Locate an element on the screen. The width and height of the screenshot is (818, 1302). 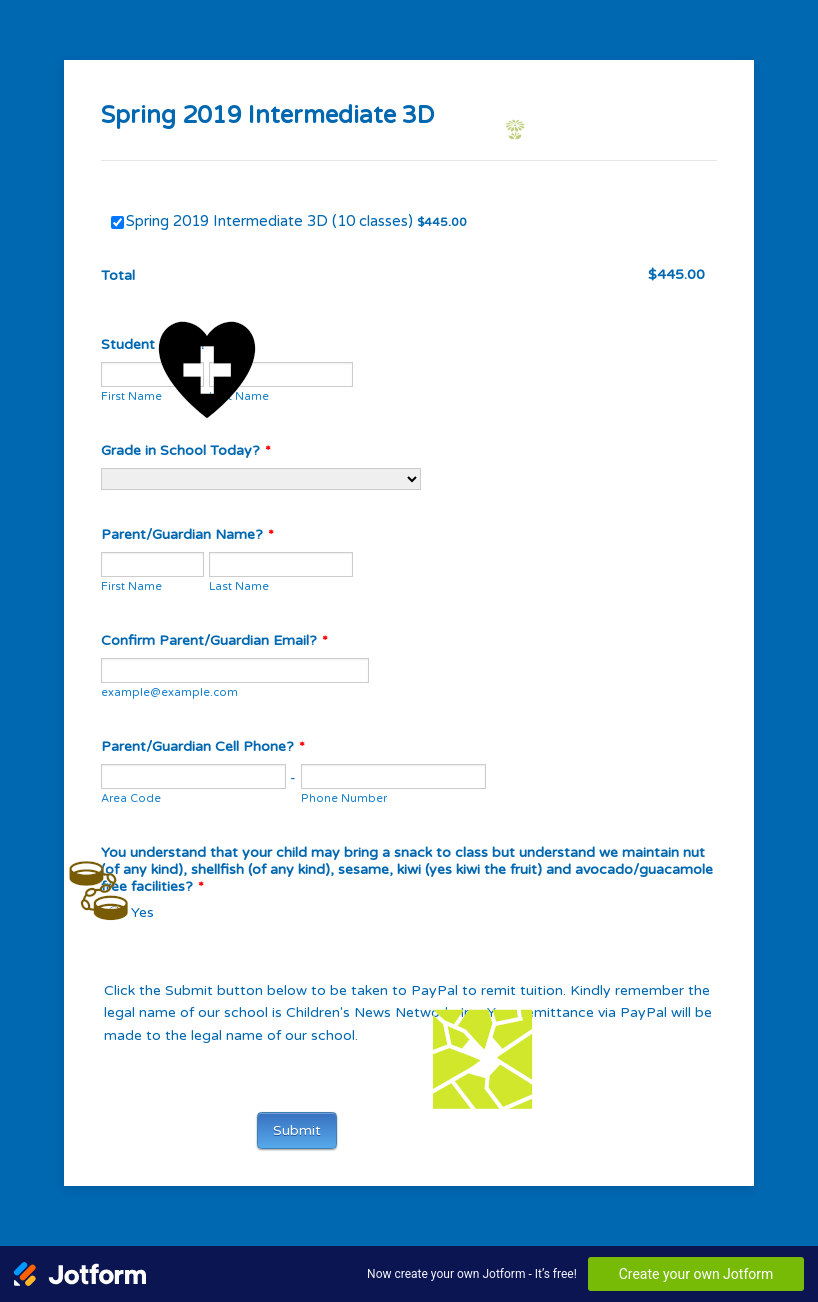
indicates a prisoner or captive character status is located at coordinates (98, 890).